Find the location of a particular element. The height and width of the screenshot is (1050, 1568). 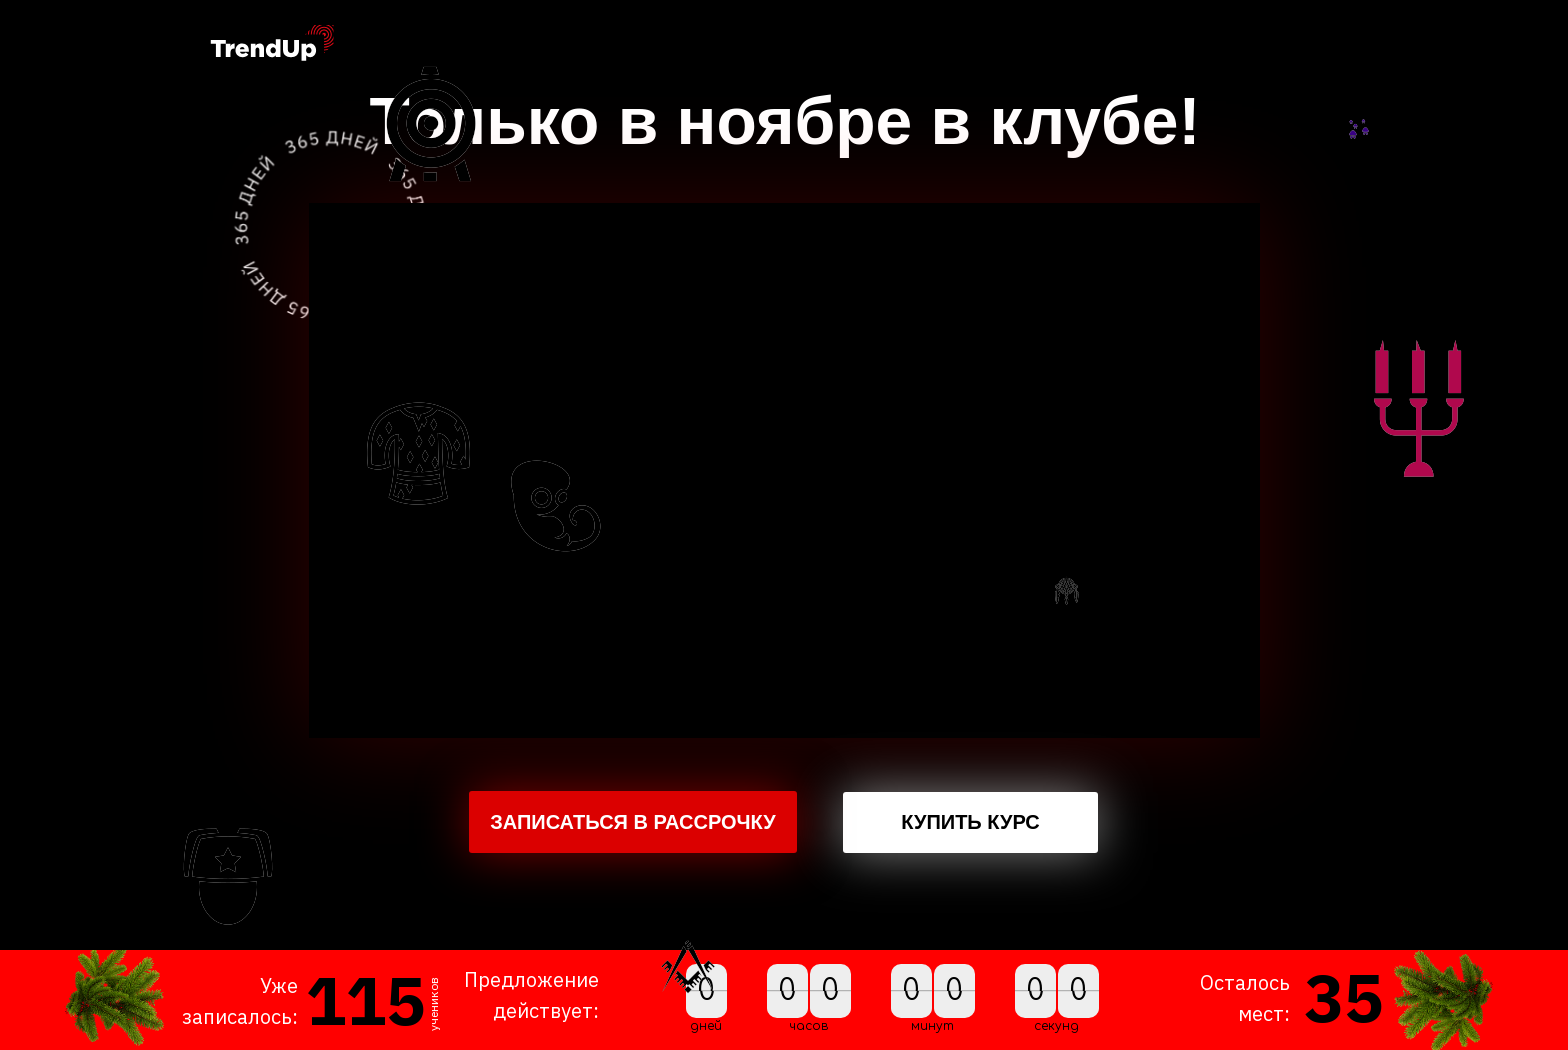

view village or settlement on map is located at coordinates (1359, 129).